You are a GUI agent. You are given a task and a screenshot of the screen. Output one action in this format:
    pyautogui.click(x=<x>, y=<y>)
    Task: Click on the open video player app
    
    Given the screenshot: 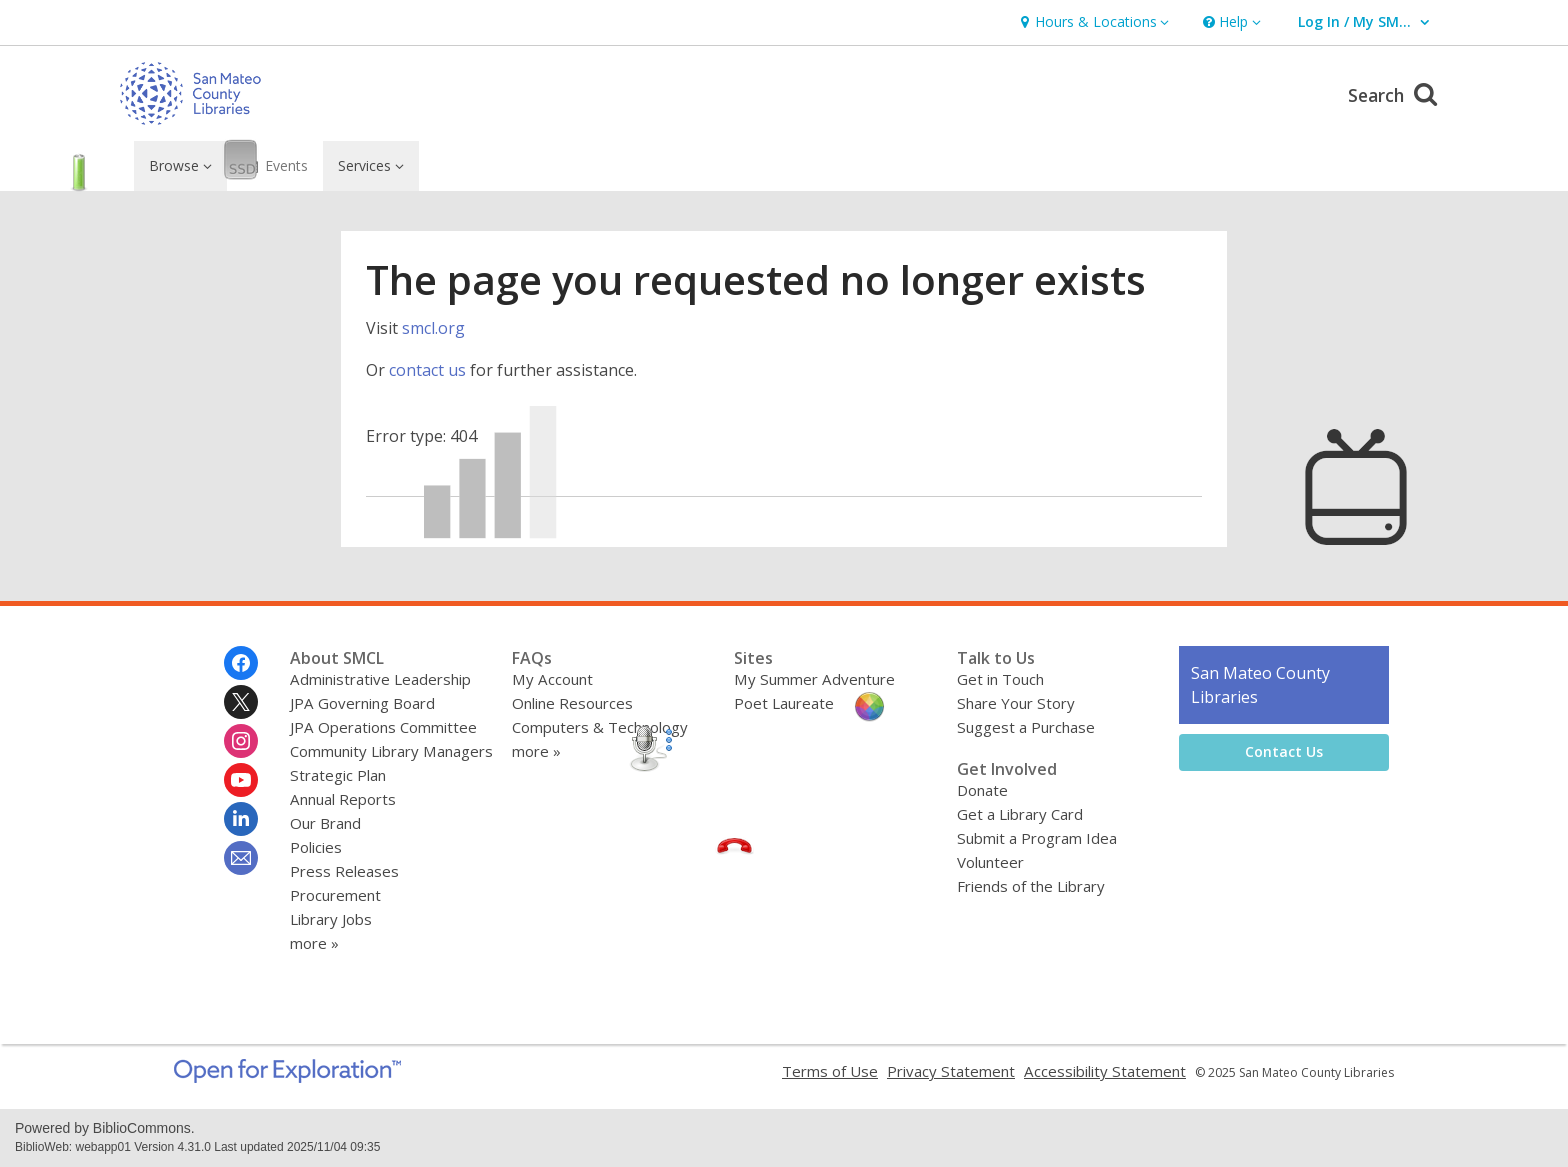 What is the action you would take?
    pyautogui.click(x=1356, y=487)
    